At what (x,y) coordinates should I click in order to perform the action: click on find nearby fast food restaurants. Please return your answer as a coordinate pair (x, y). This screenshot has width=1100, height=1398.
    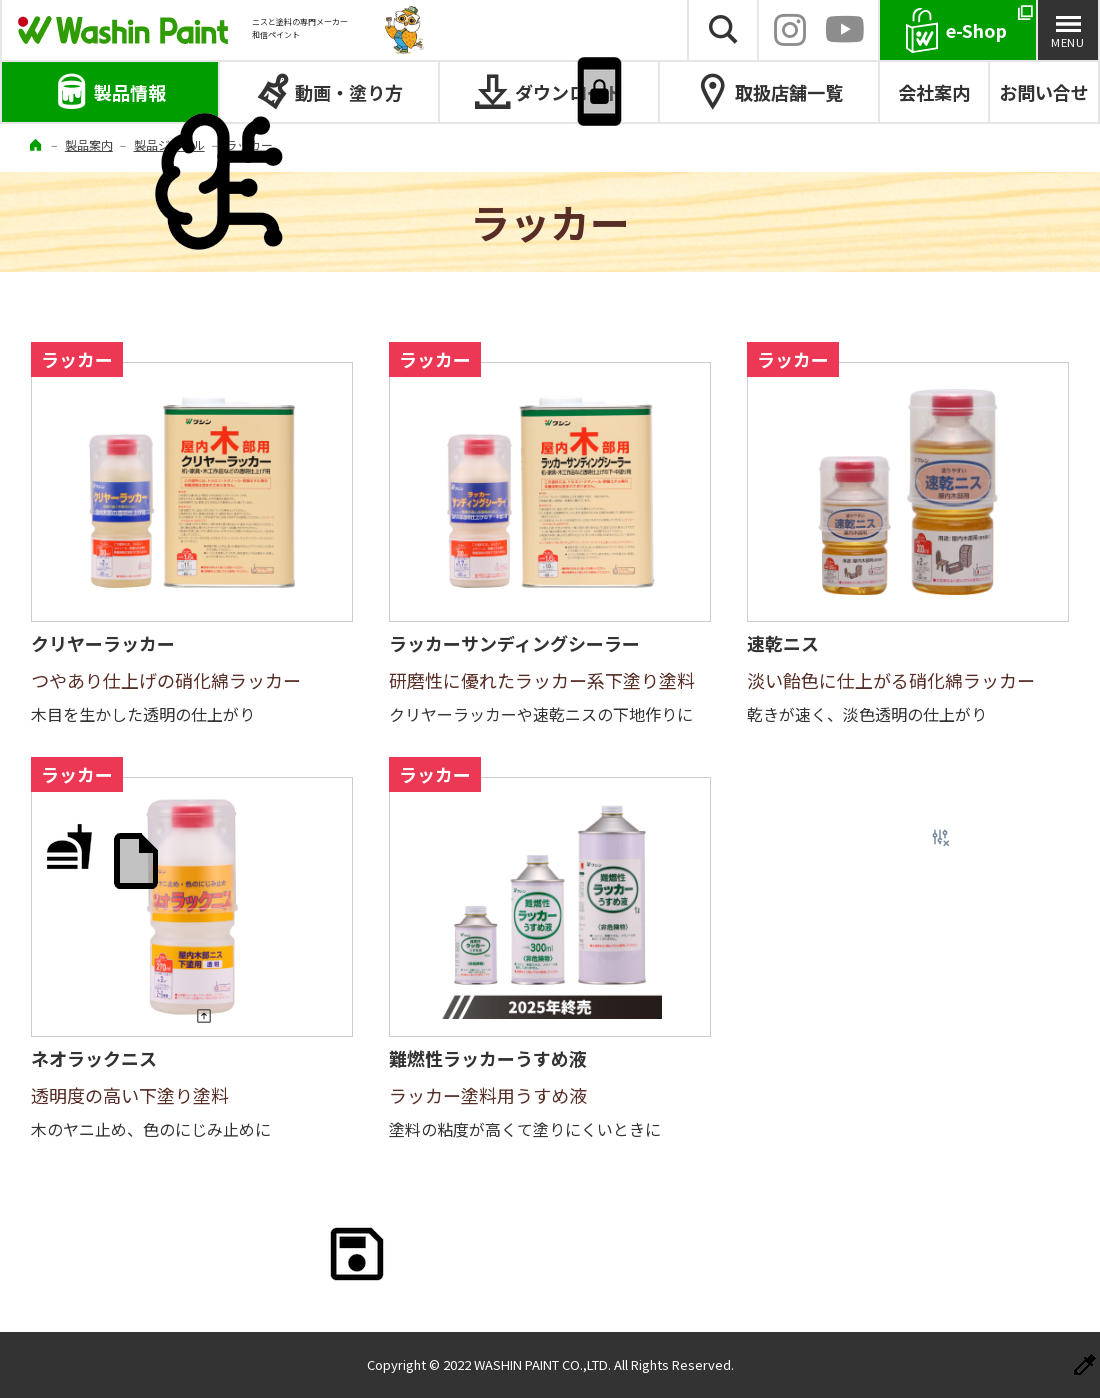
    Looking at the image, I should click on (69, 846).